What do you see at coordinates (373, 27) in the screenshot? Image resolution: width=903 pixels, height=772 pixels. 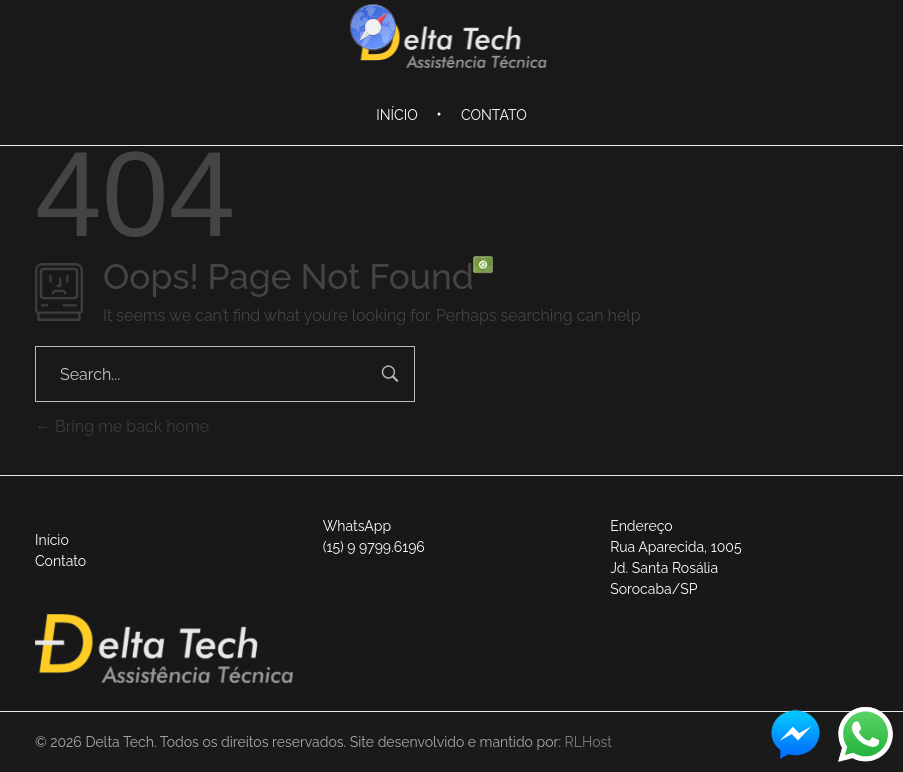 I see `open web browser application` at bounding box center [373, 27].